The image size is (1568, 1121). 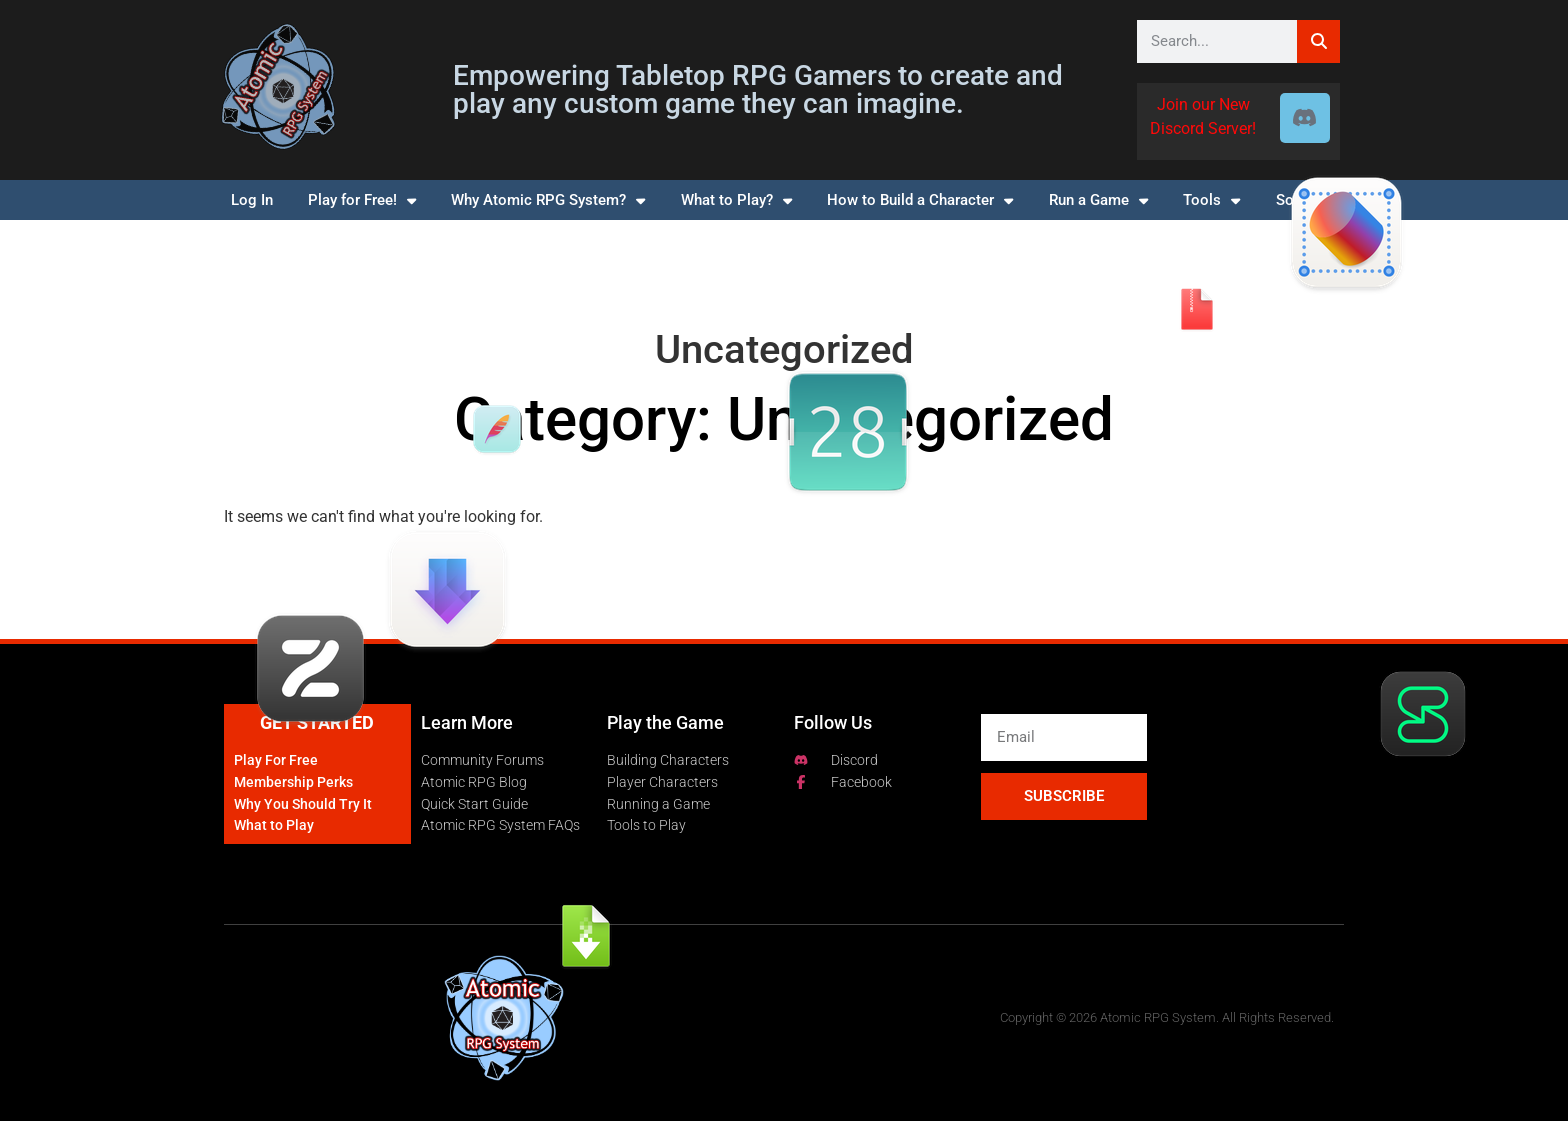 What do you see at coordinates (497, 429) in the screenshot?
I see `launch apache jmeter application` at bounding box center [497, 429].